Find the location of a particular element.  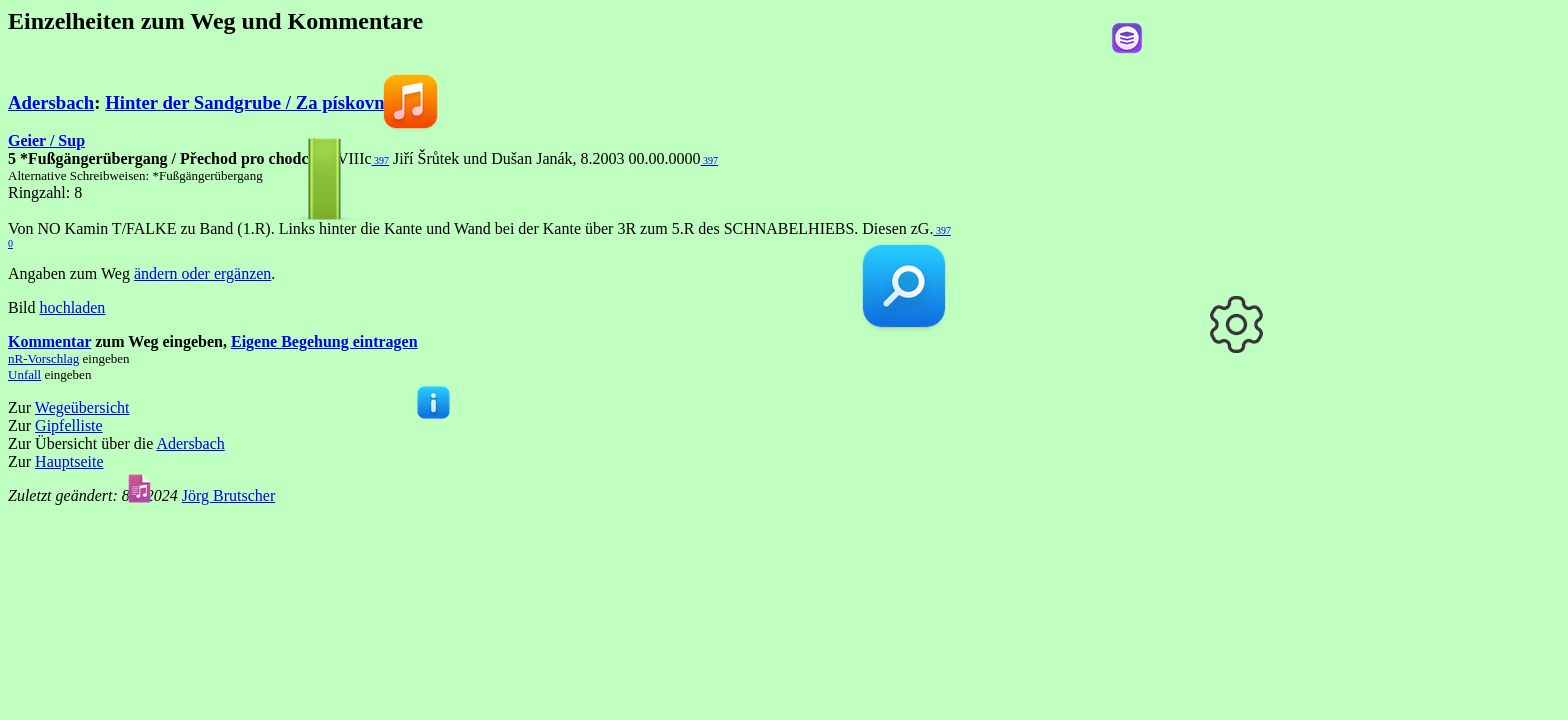

access system settings is located at coordinates (1236, 324).